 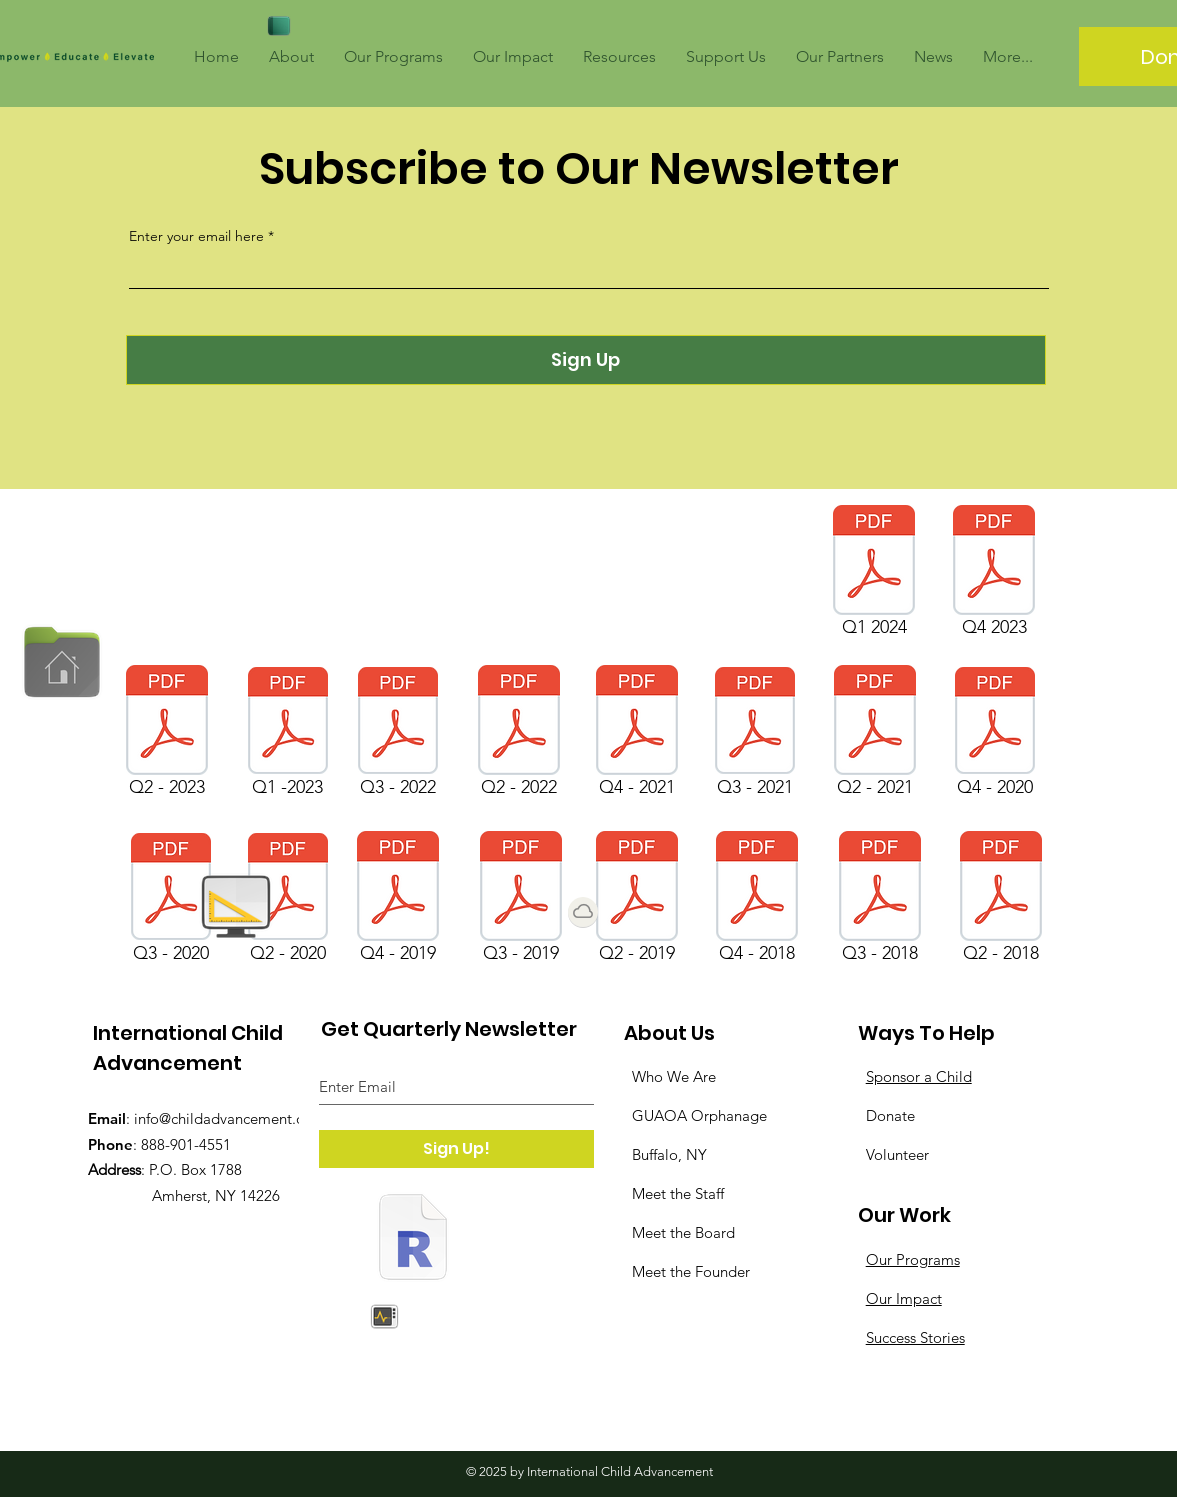 I want to click on access your home folder, so click(x=62, y=662).